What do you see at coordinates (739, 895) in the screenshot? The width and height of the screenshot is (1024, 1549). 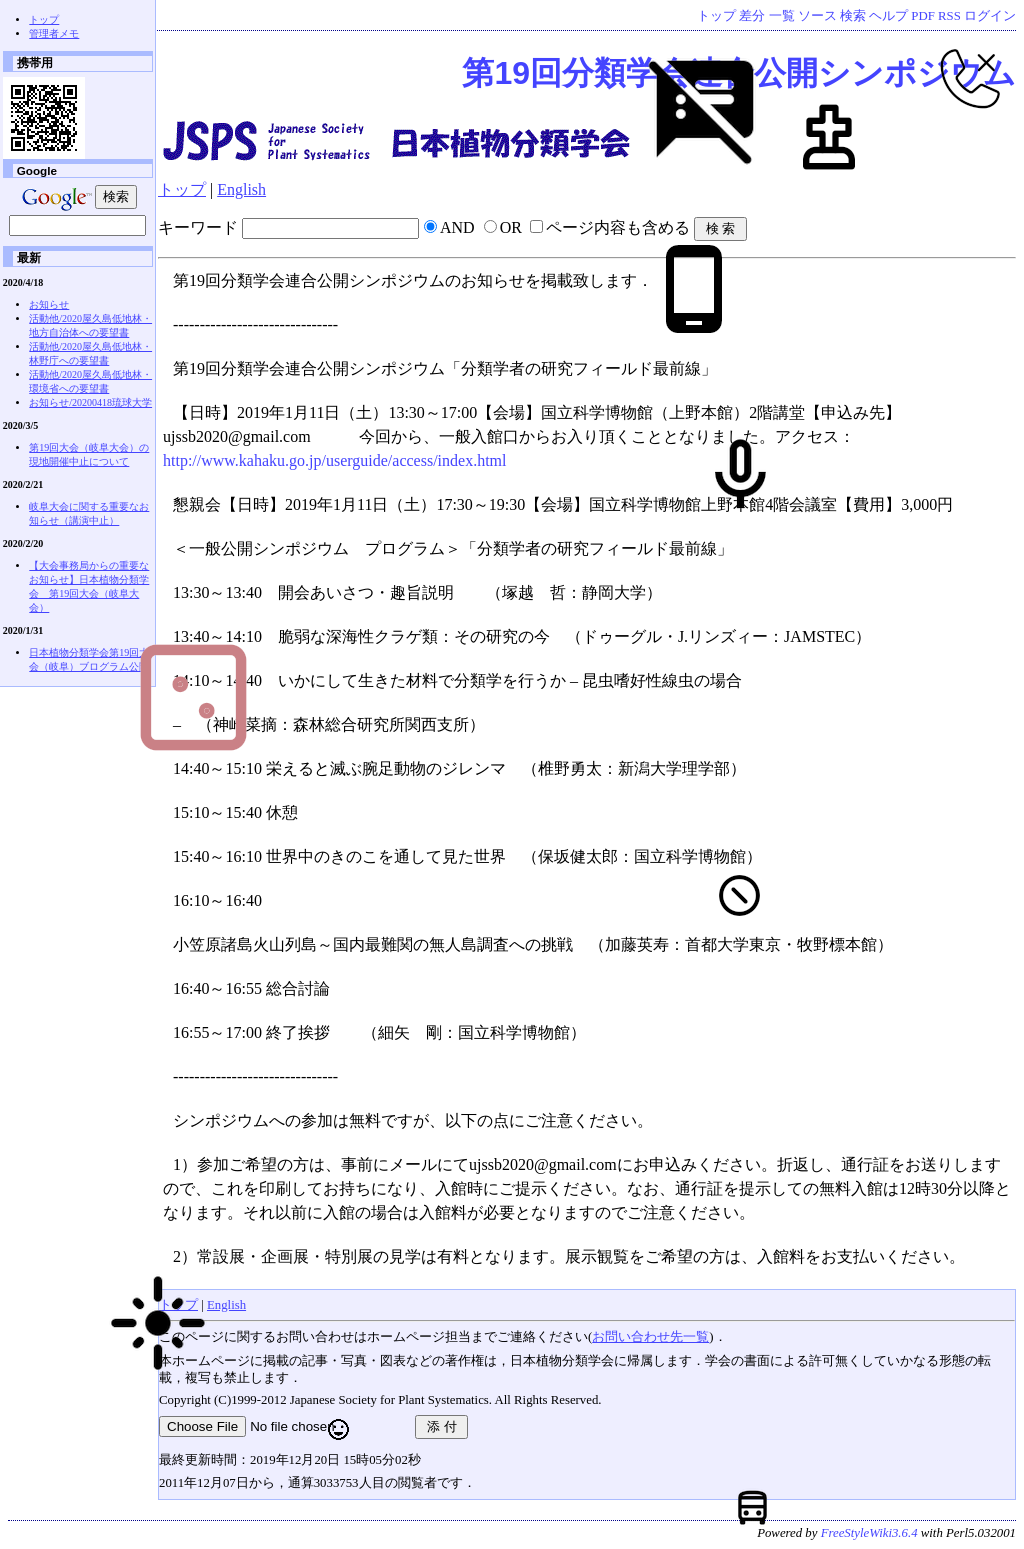 I see `indicates a forbidden or prohibited action` at bounding box center [739, 895].